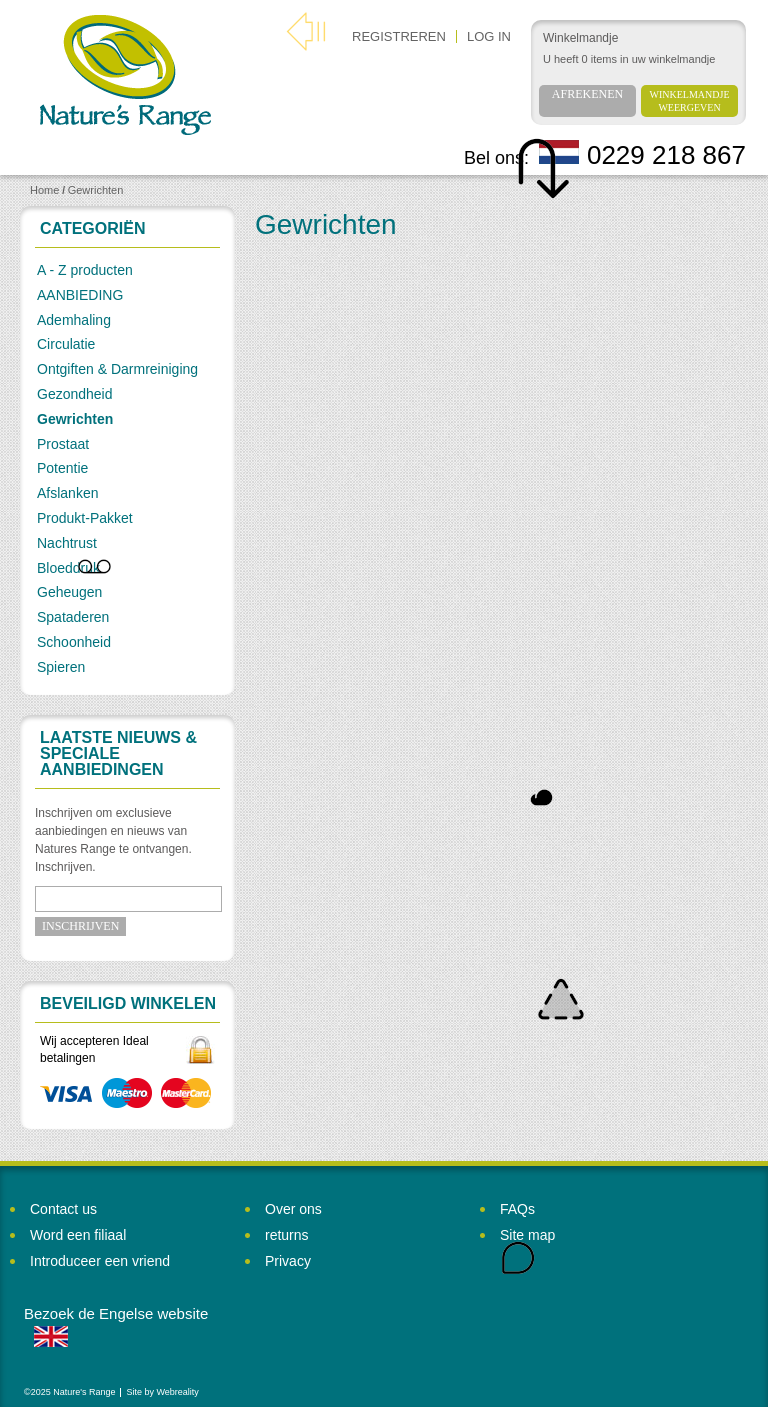 This screenshot has height=1407, width=768. Describe the element at coordinates (307, 31) in the screenshot. I see `skip to previous track or beginning` at that location.